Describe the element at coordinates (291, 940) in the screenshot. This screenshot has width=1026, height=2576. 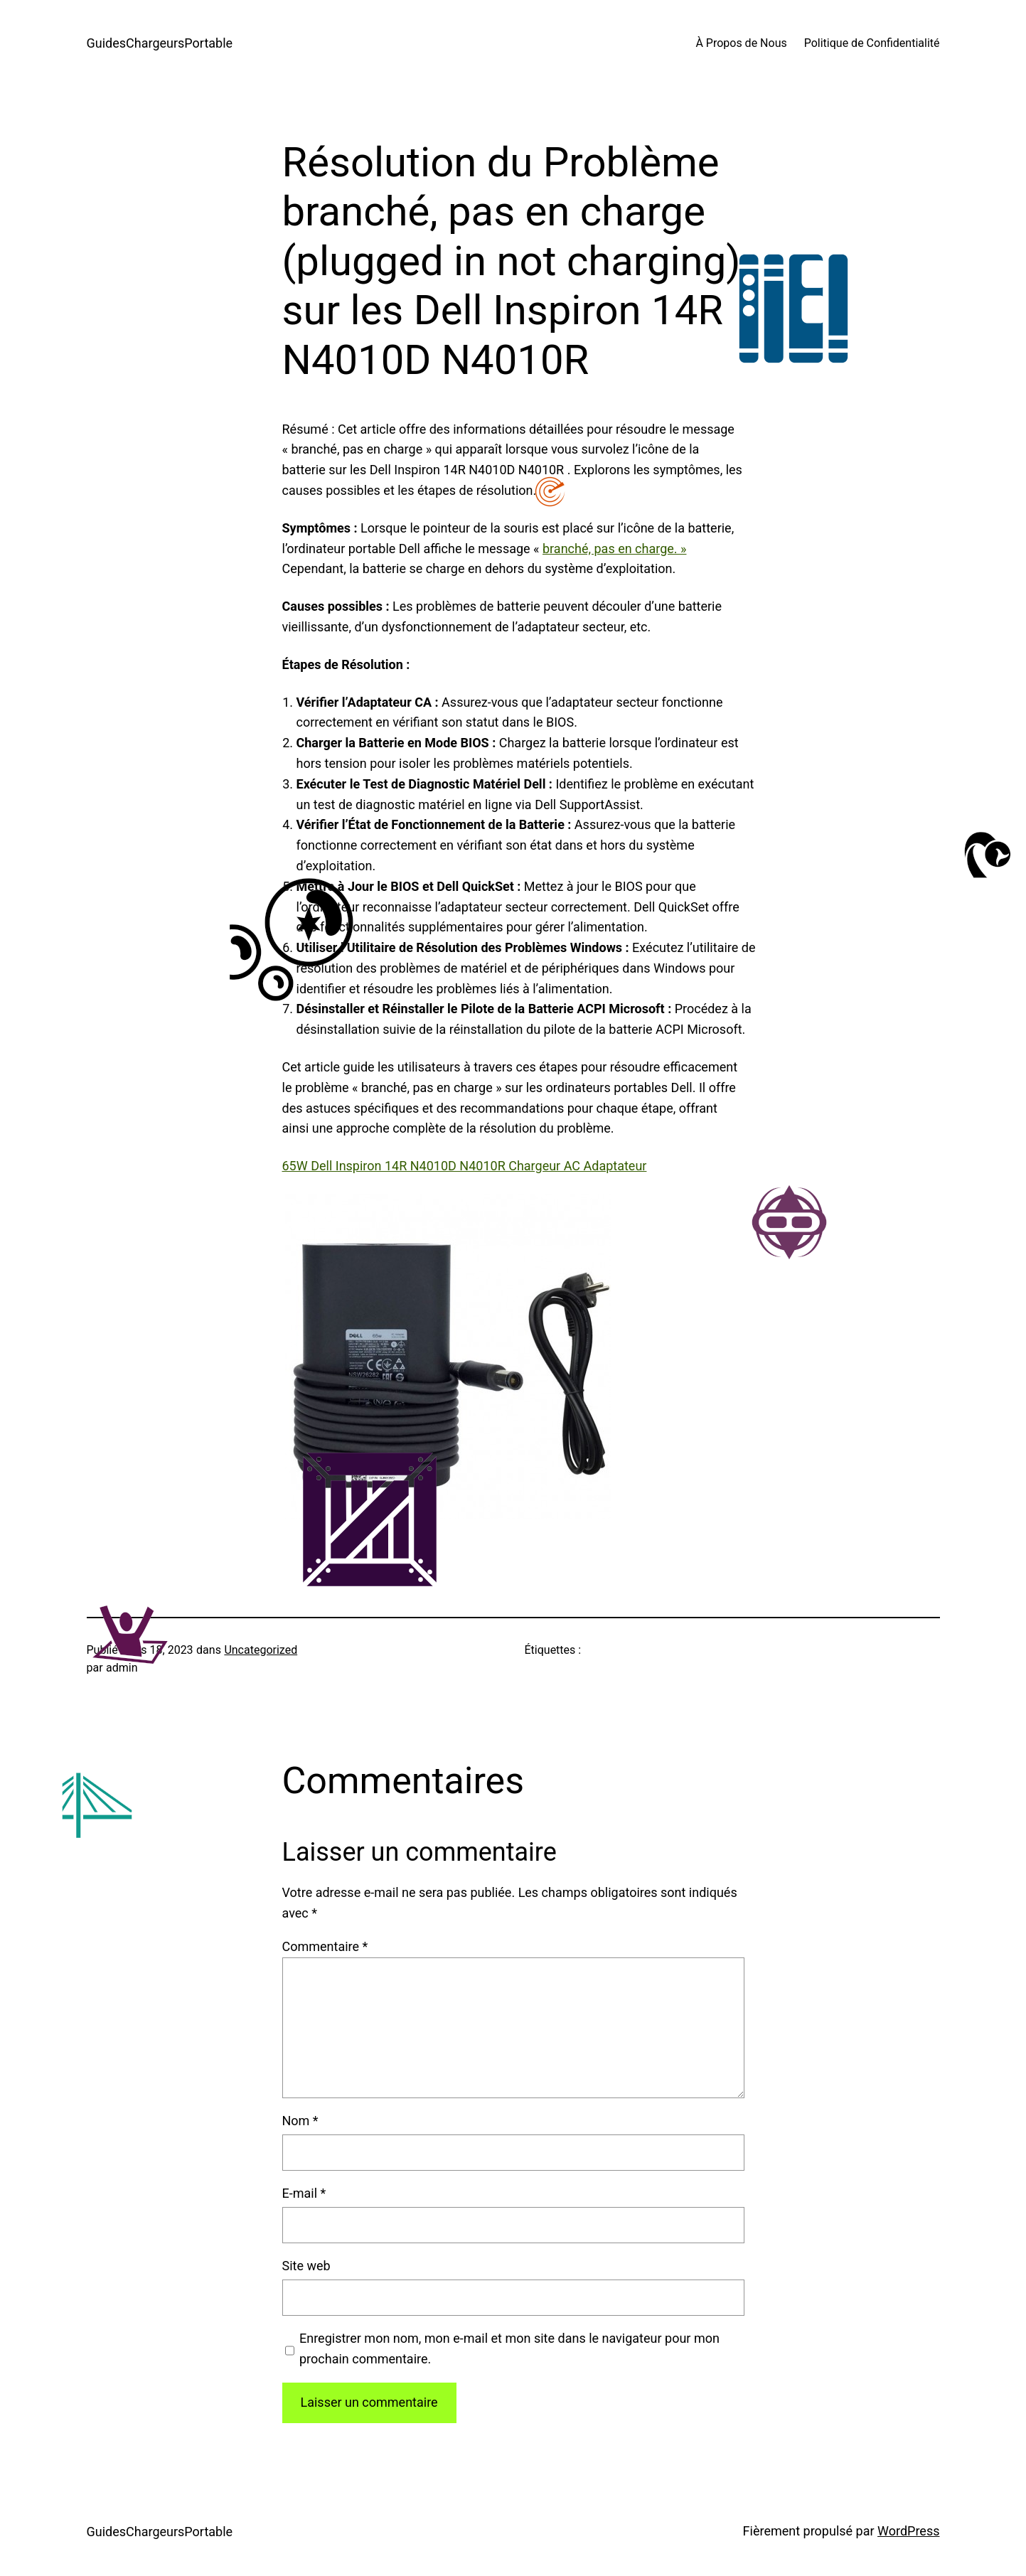
I see `dragon ball collectible items in a game interface` at that location.